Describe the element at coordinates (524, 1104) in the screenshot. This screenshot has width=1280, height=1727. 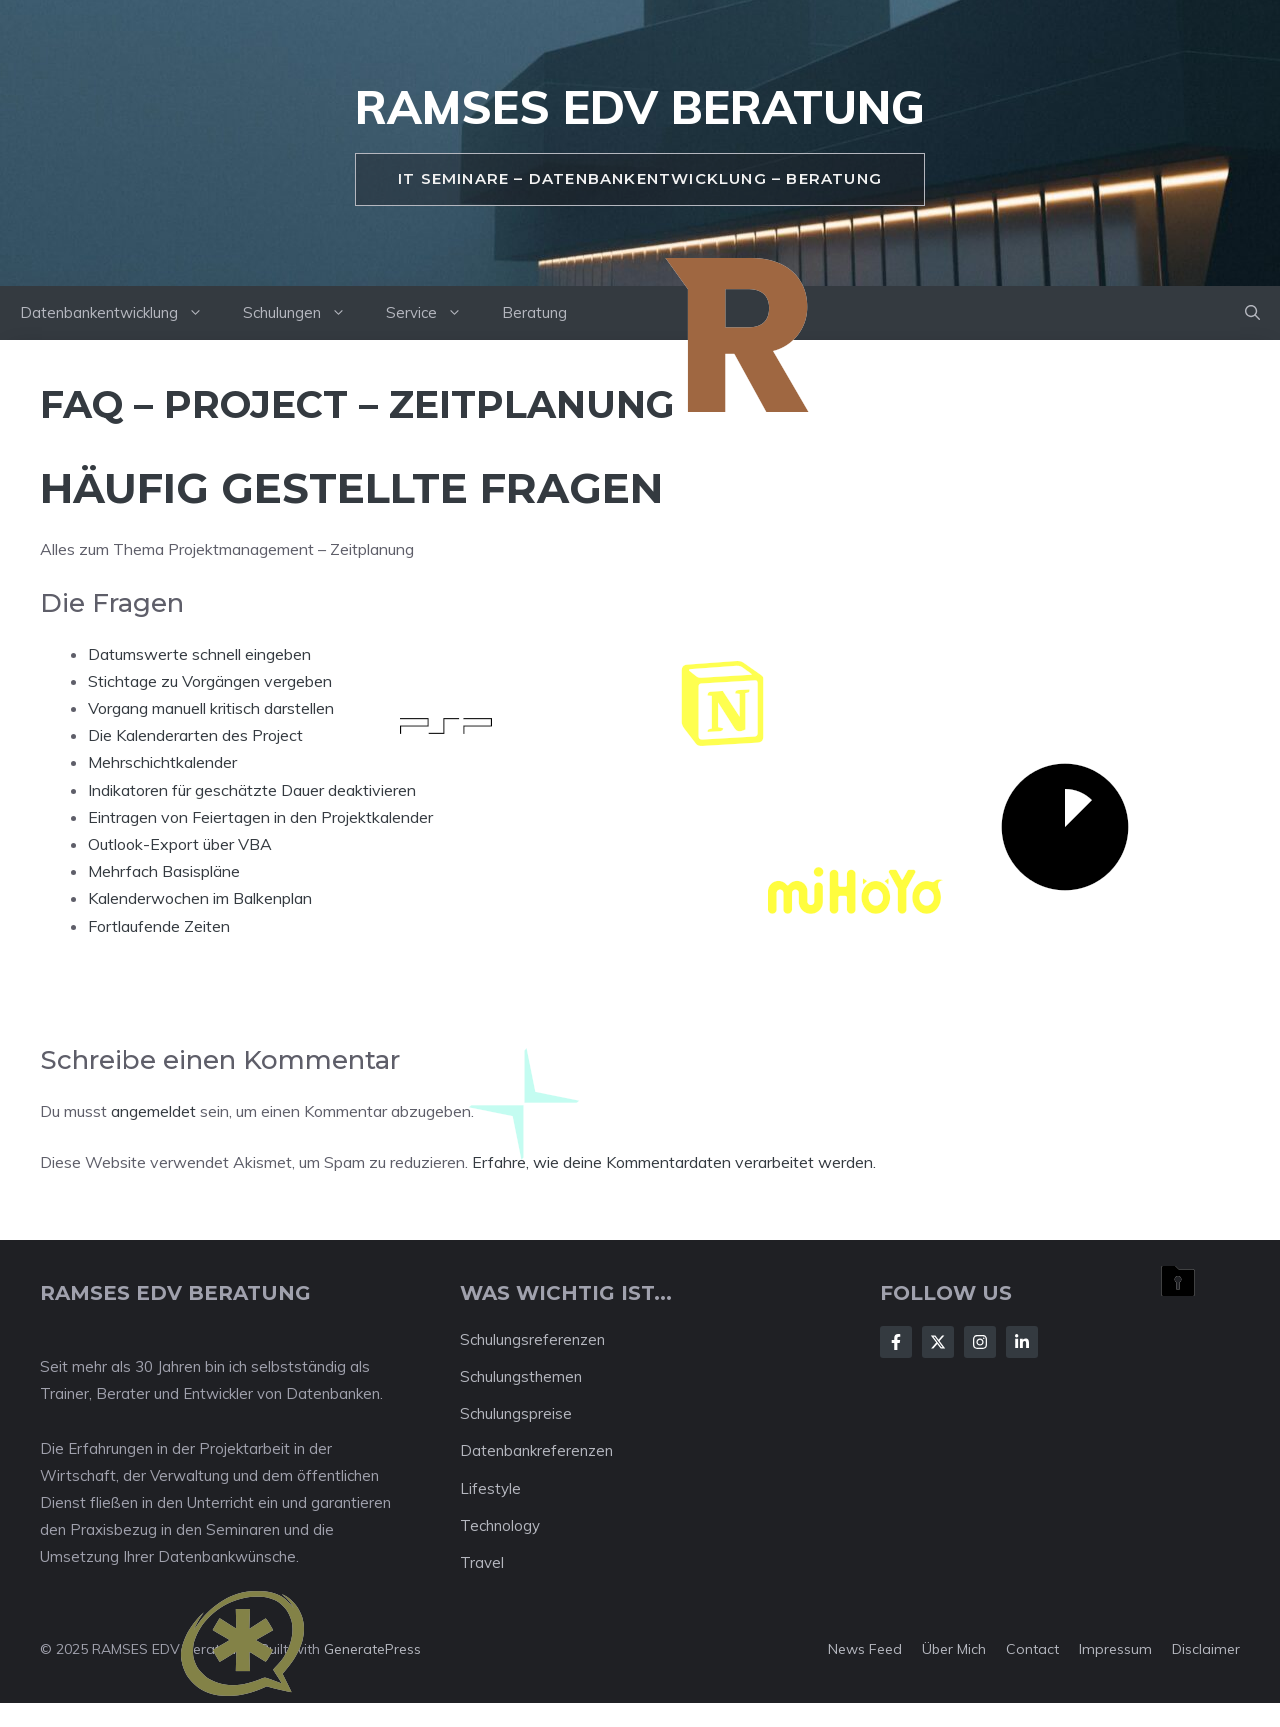
I see `polestar electric vehicle brand logo` at that location.